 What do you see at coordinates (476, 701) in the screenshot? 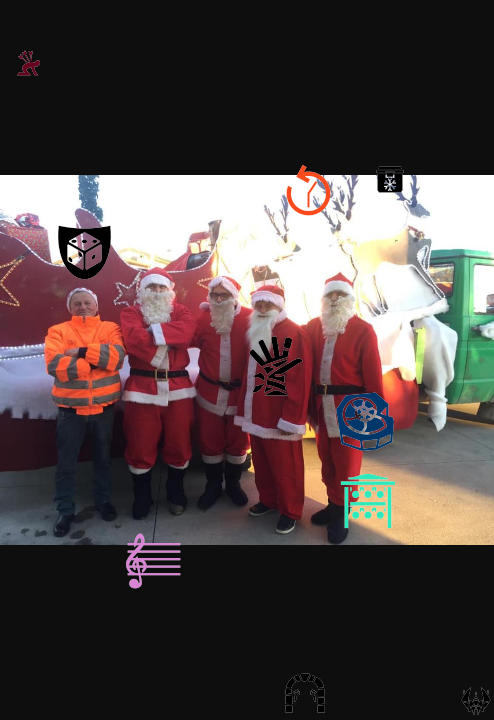
I see `launch space combat game` at bounding box center [476, 701].